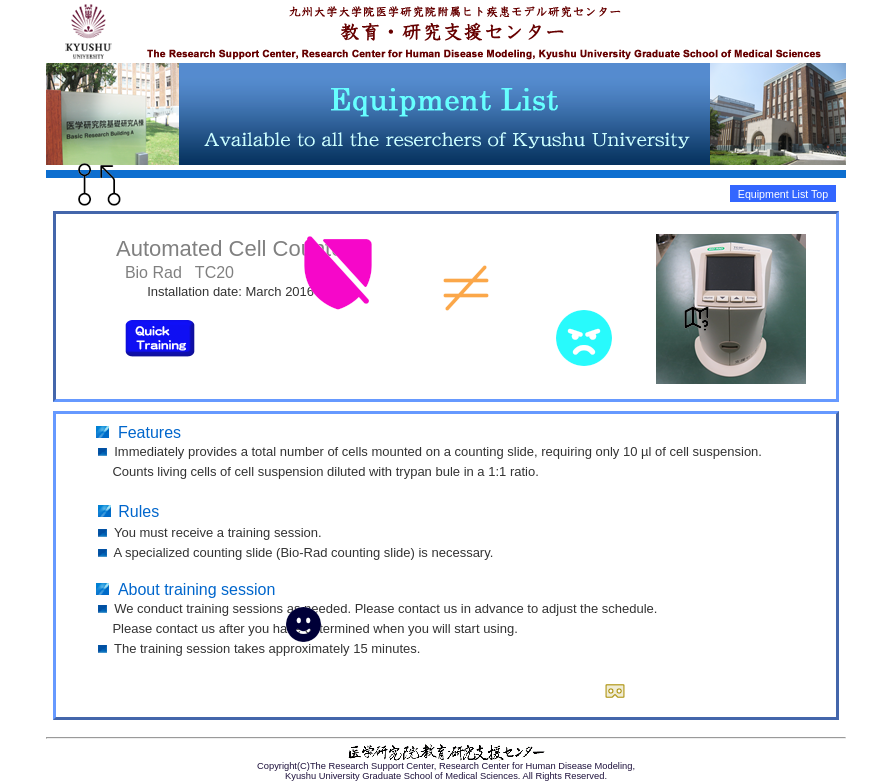  What do you see at coordinates (338, 270) in the screenshot?
I see `security or protection is disabled` at bounding box center [338, 270].